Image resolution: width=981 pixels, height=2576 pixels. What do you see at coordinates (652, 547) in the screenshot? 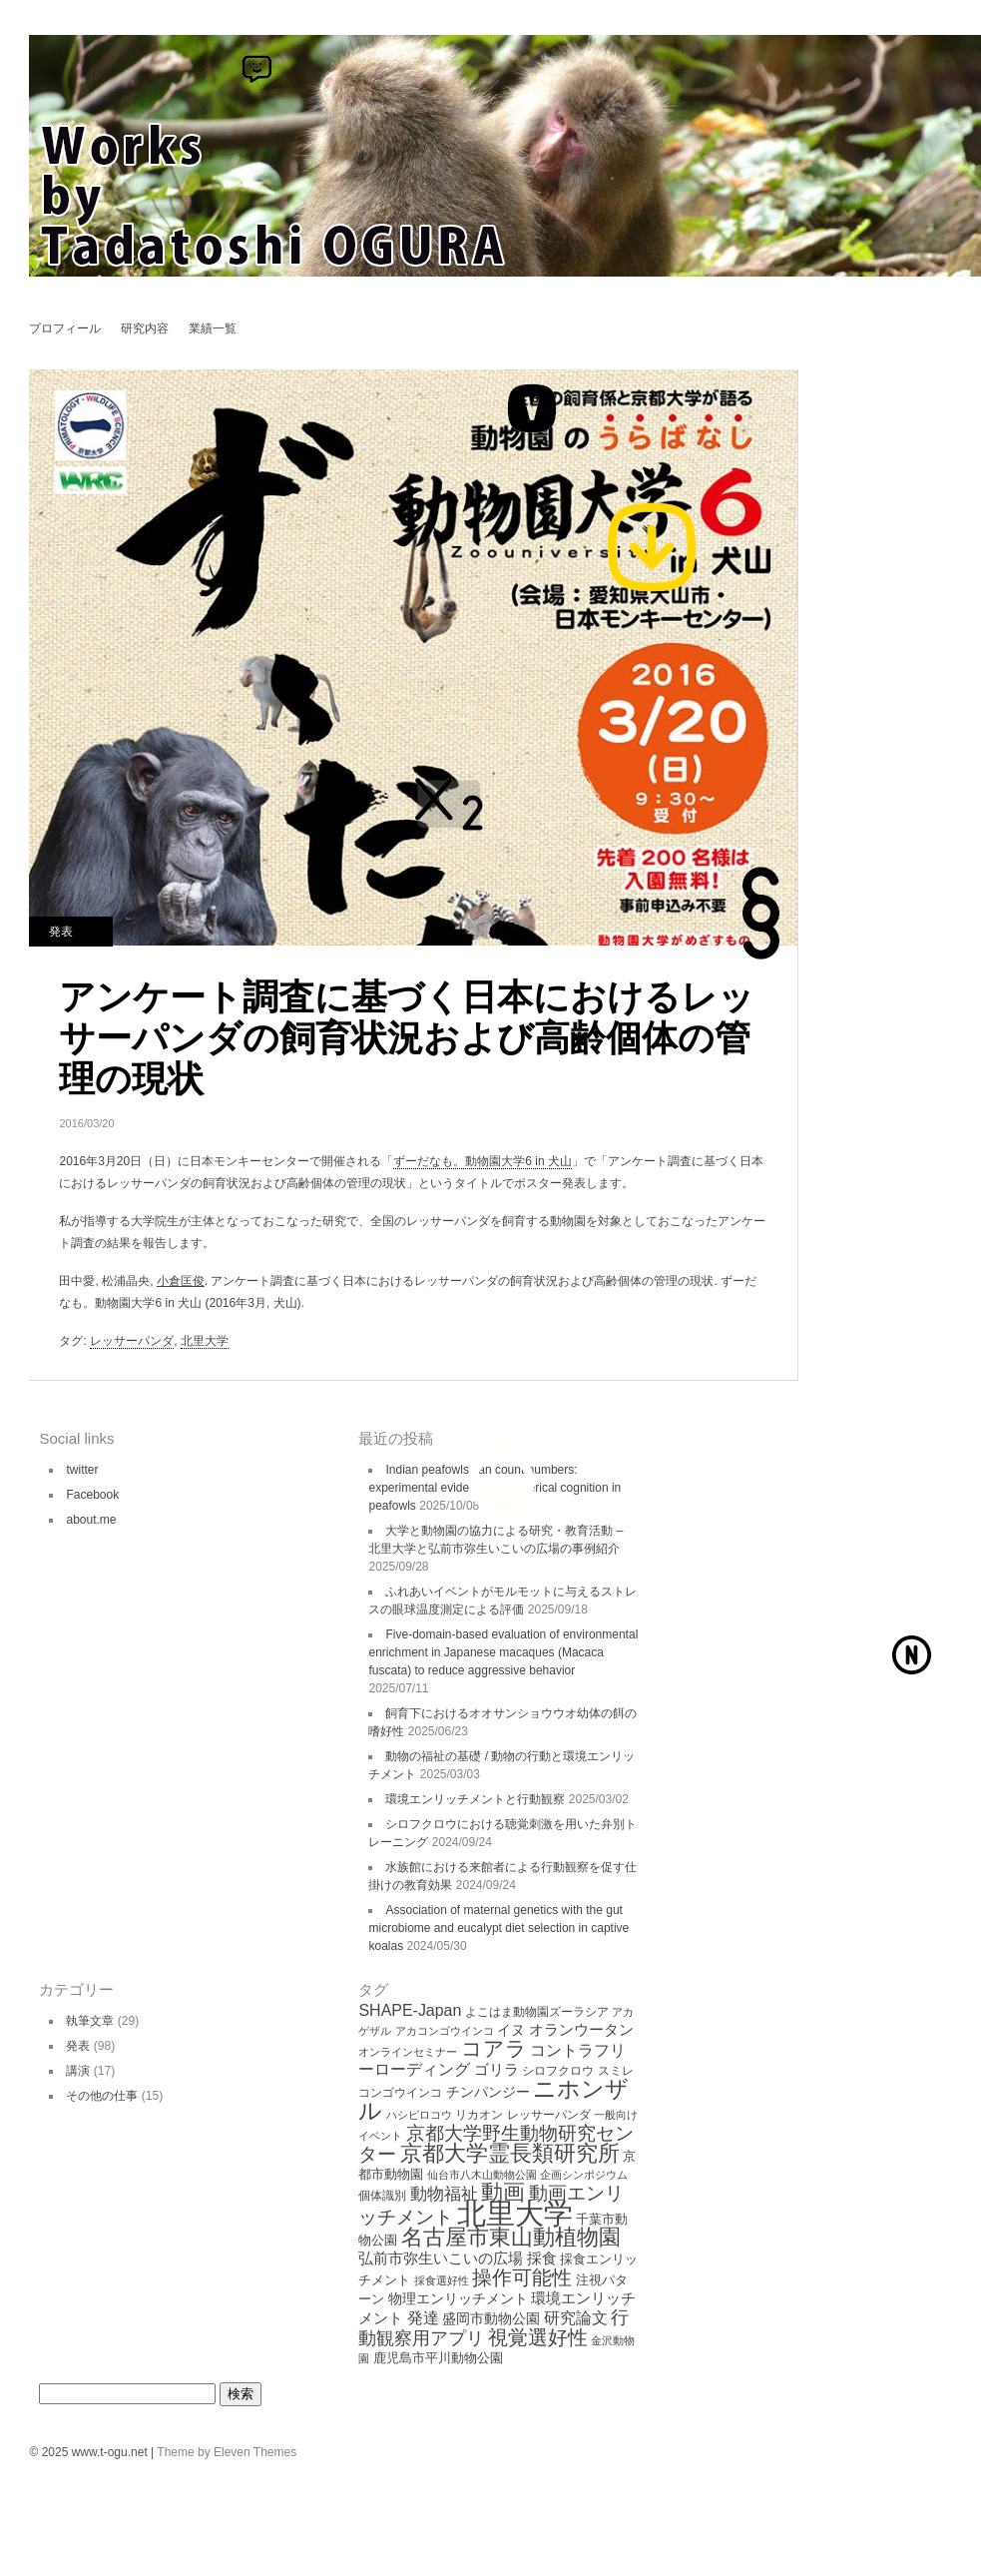
I see `download file or content` at bounding box center [652, 547].